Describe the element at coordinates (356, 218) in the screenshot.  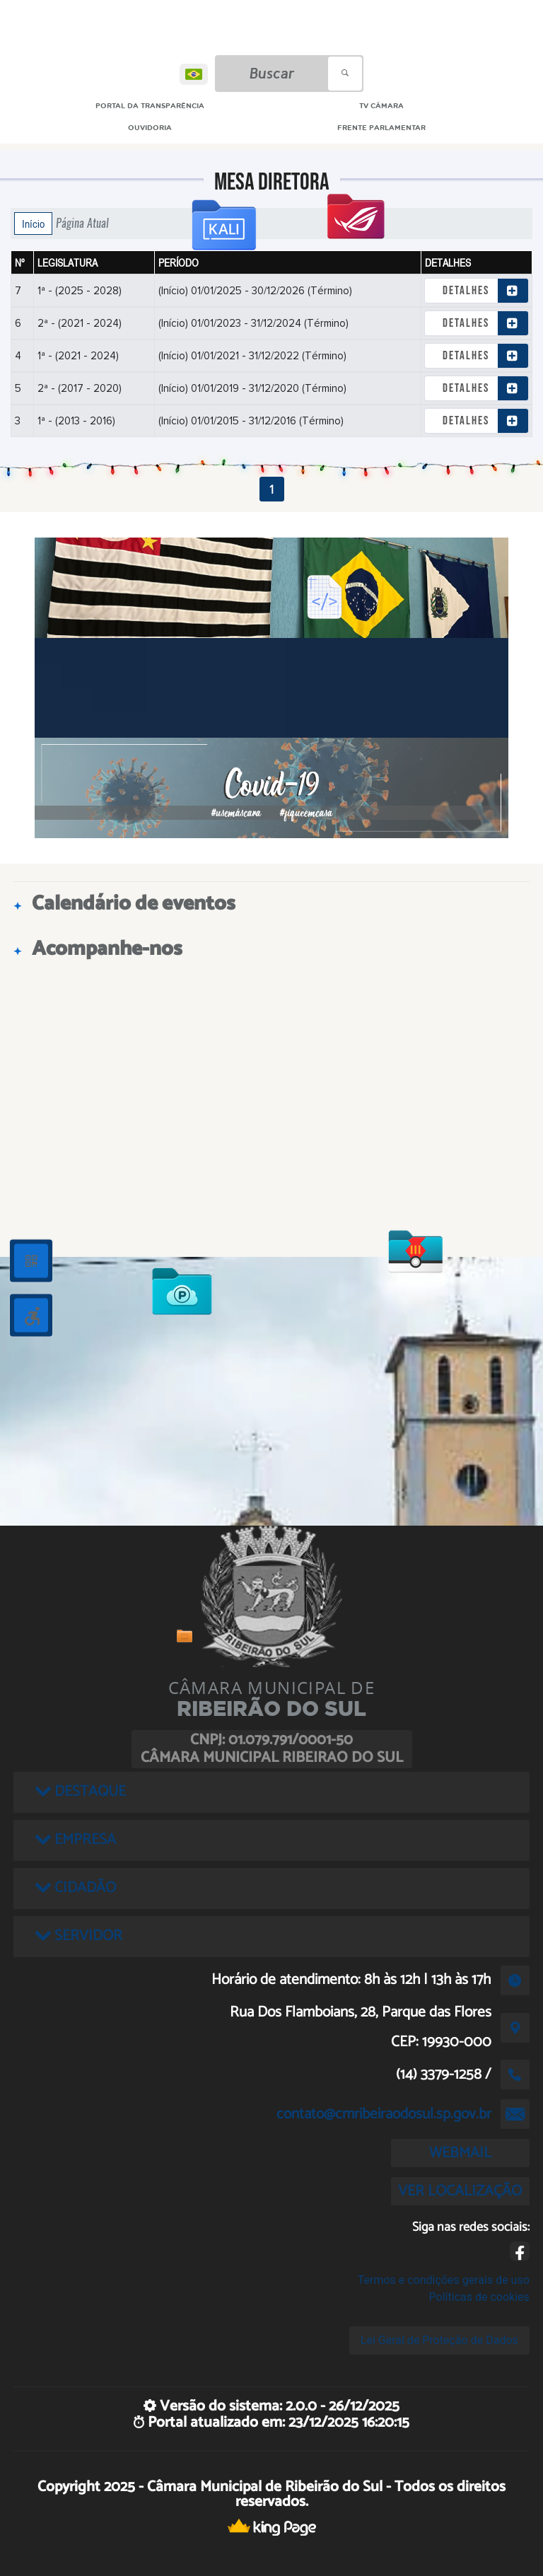
I see `open ASUS Republic of Gamers files folder` at that location.